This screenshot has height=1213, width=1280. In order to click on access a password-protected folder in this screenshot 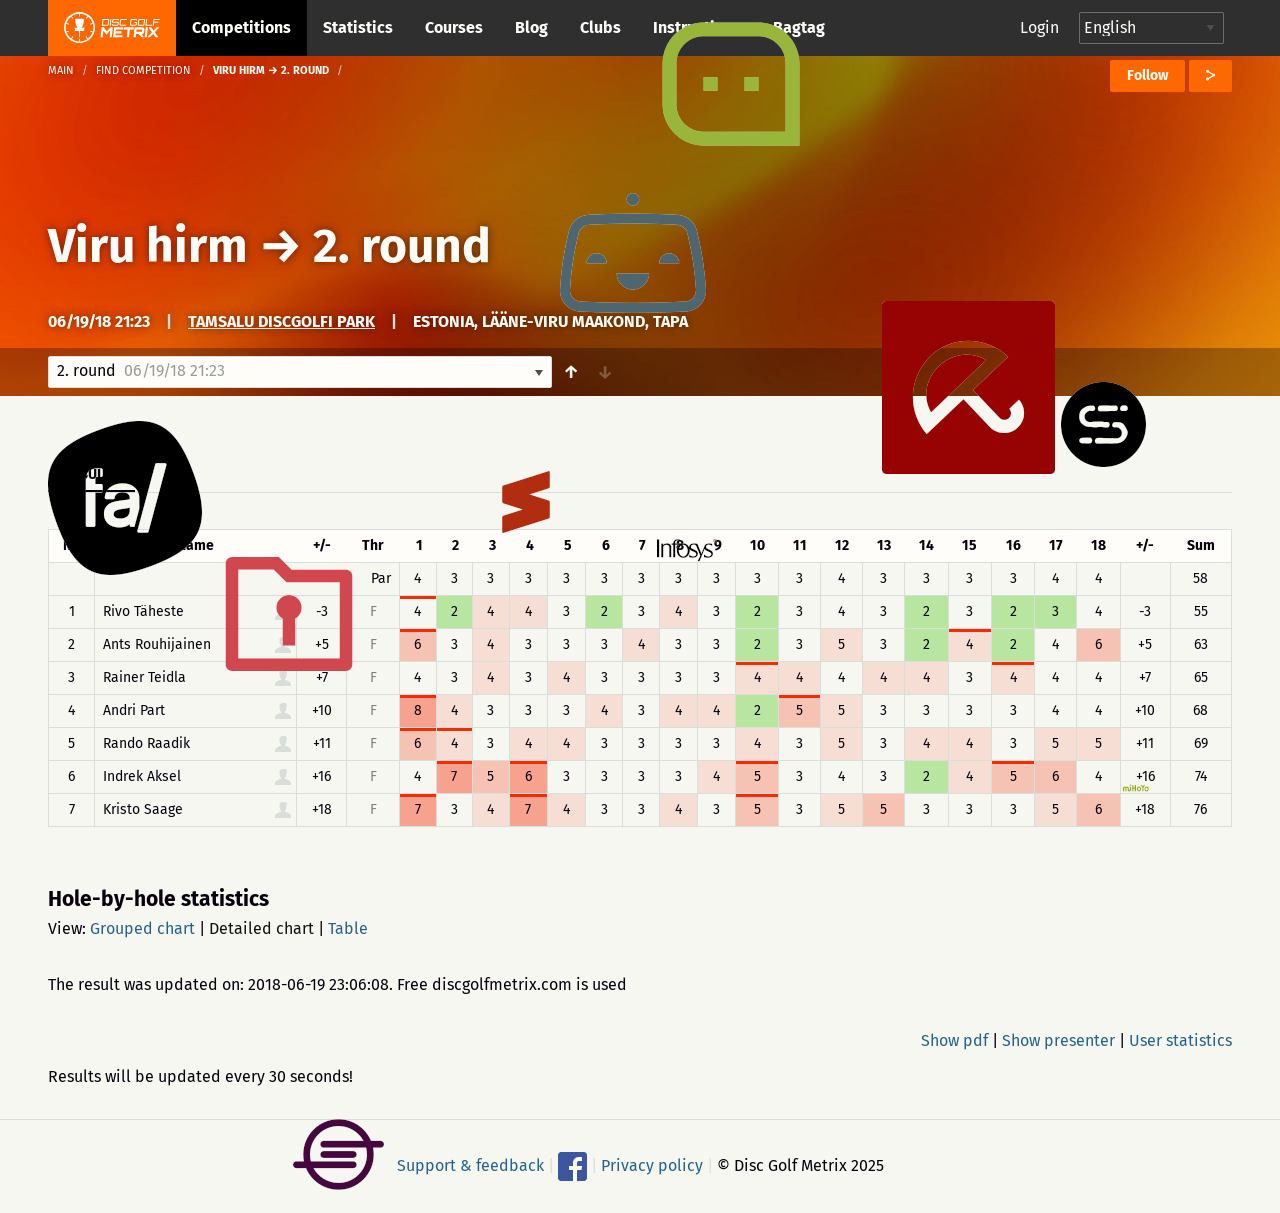, I will do `click(289, 614)`.